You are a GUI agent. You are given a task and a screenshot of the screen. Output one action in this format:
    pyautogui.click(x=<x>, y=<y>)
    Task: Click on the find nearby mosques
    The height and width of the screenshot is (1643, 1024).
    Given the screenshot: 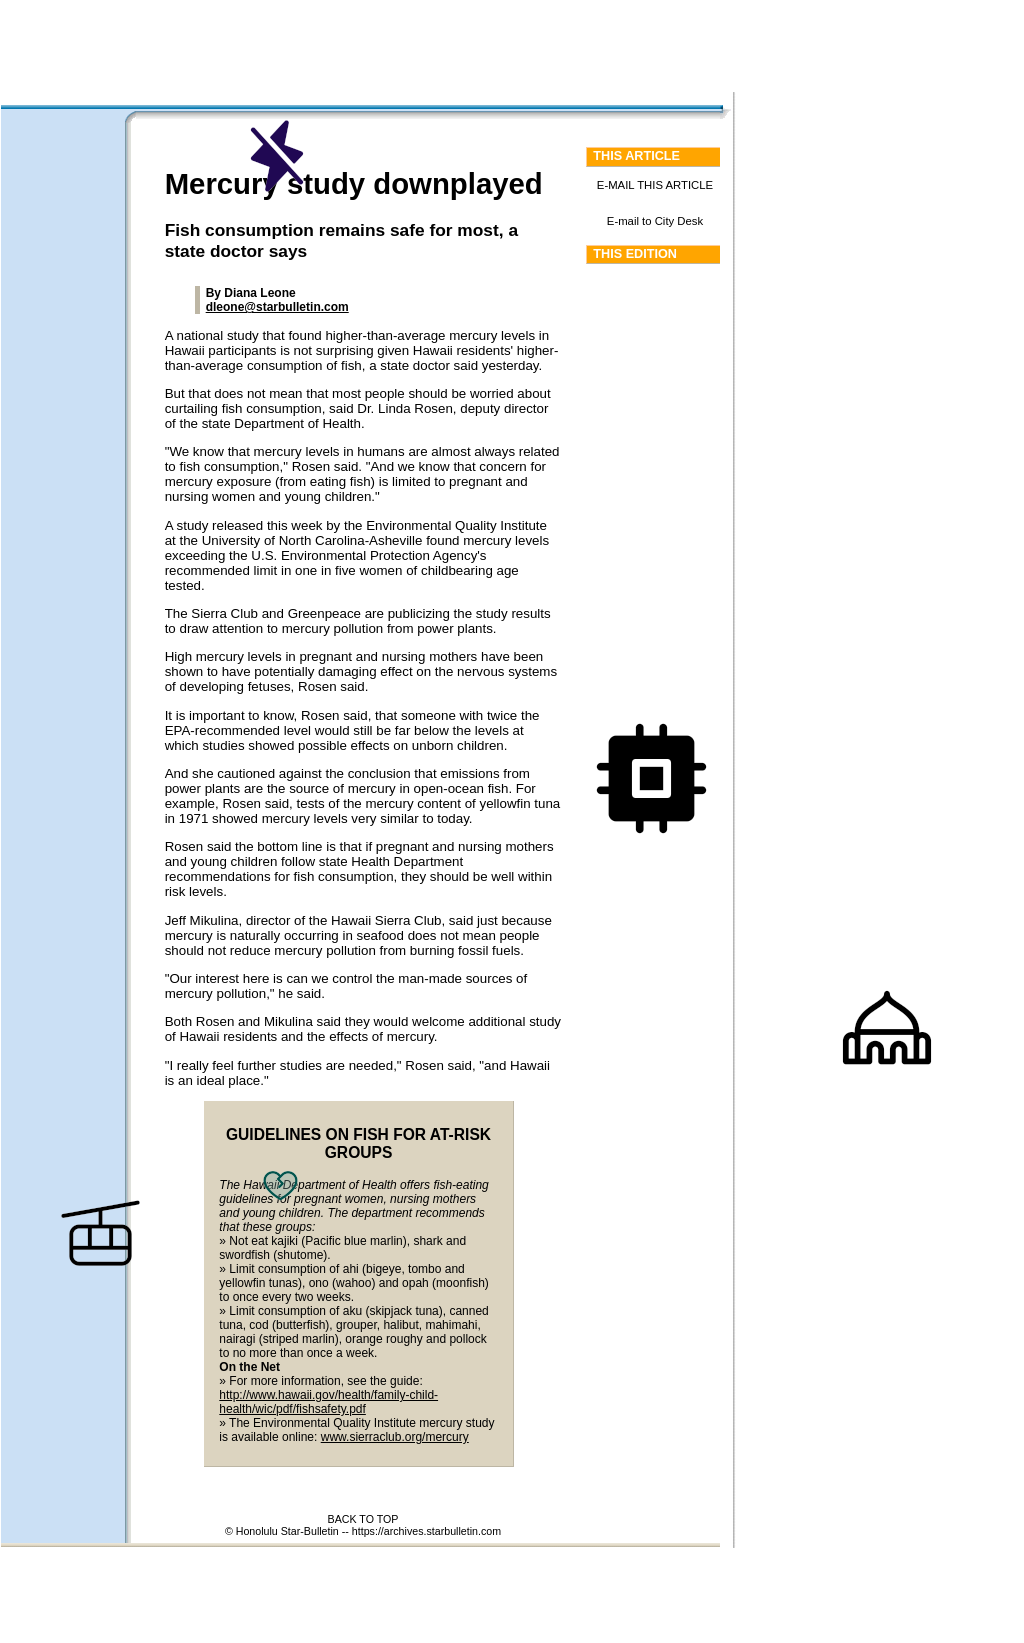 What is the action you would take?
    pyautogui.click(x=887, y=1032)
    